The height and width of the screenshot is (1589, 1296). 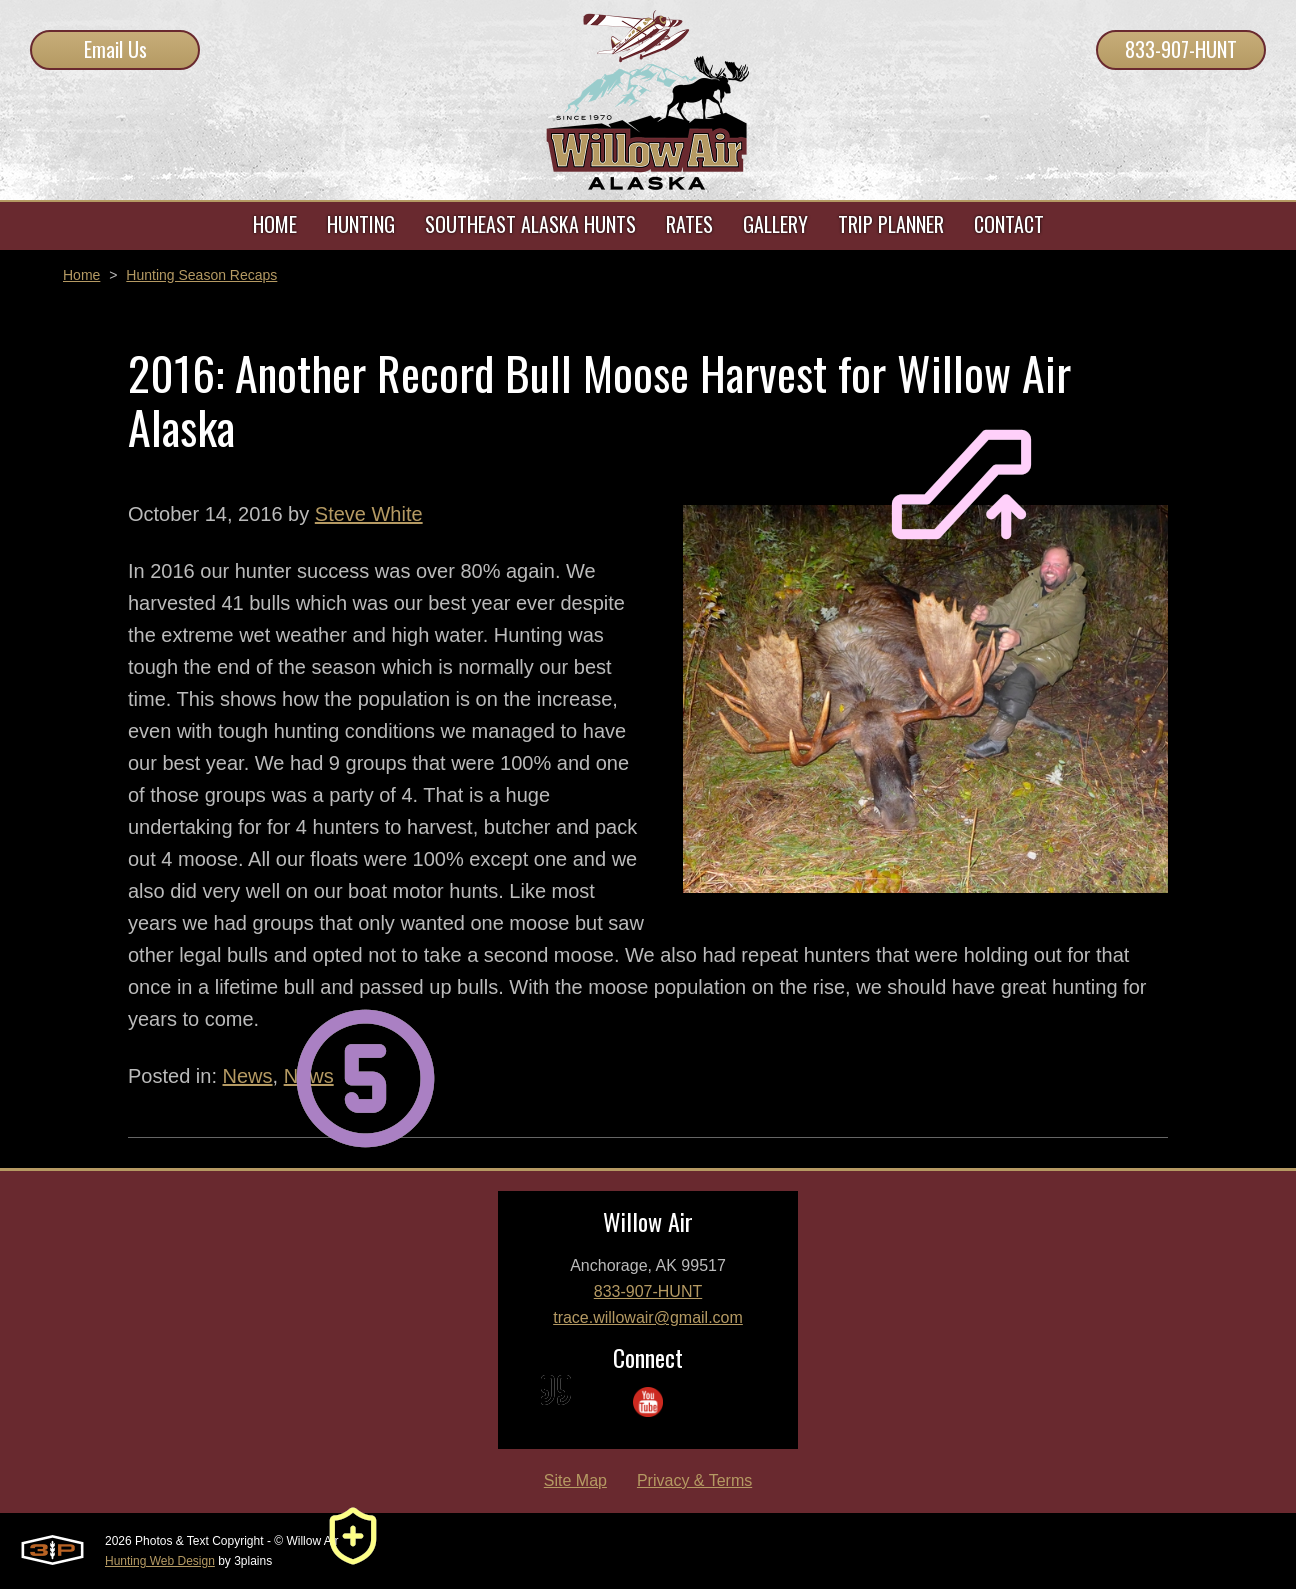 What do you see at coordinates (556, 1390) in the screenshot?
I see `insert a block quote` at bounding box center [556, 1390].